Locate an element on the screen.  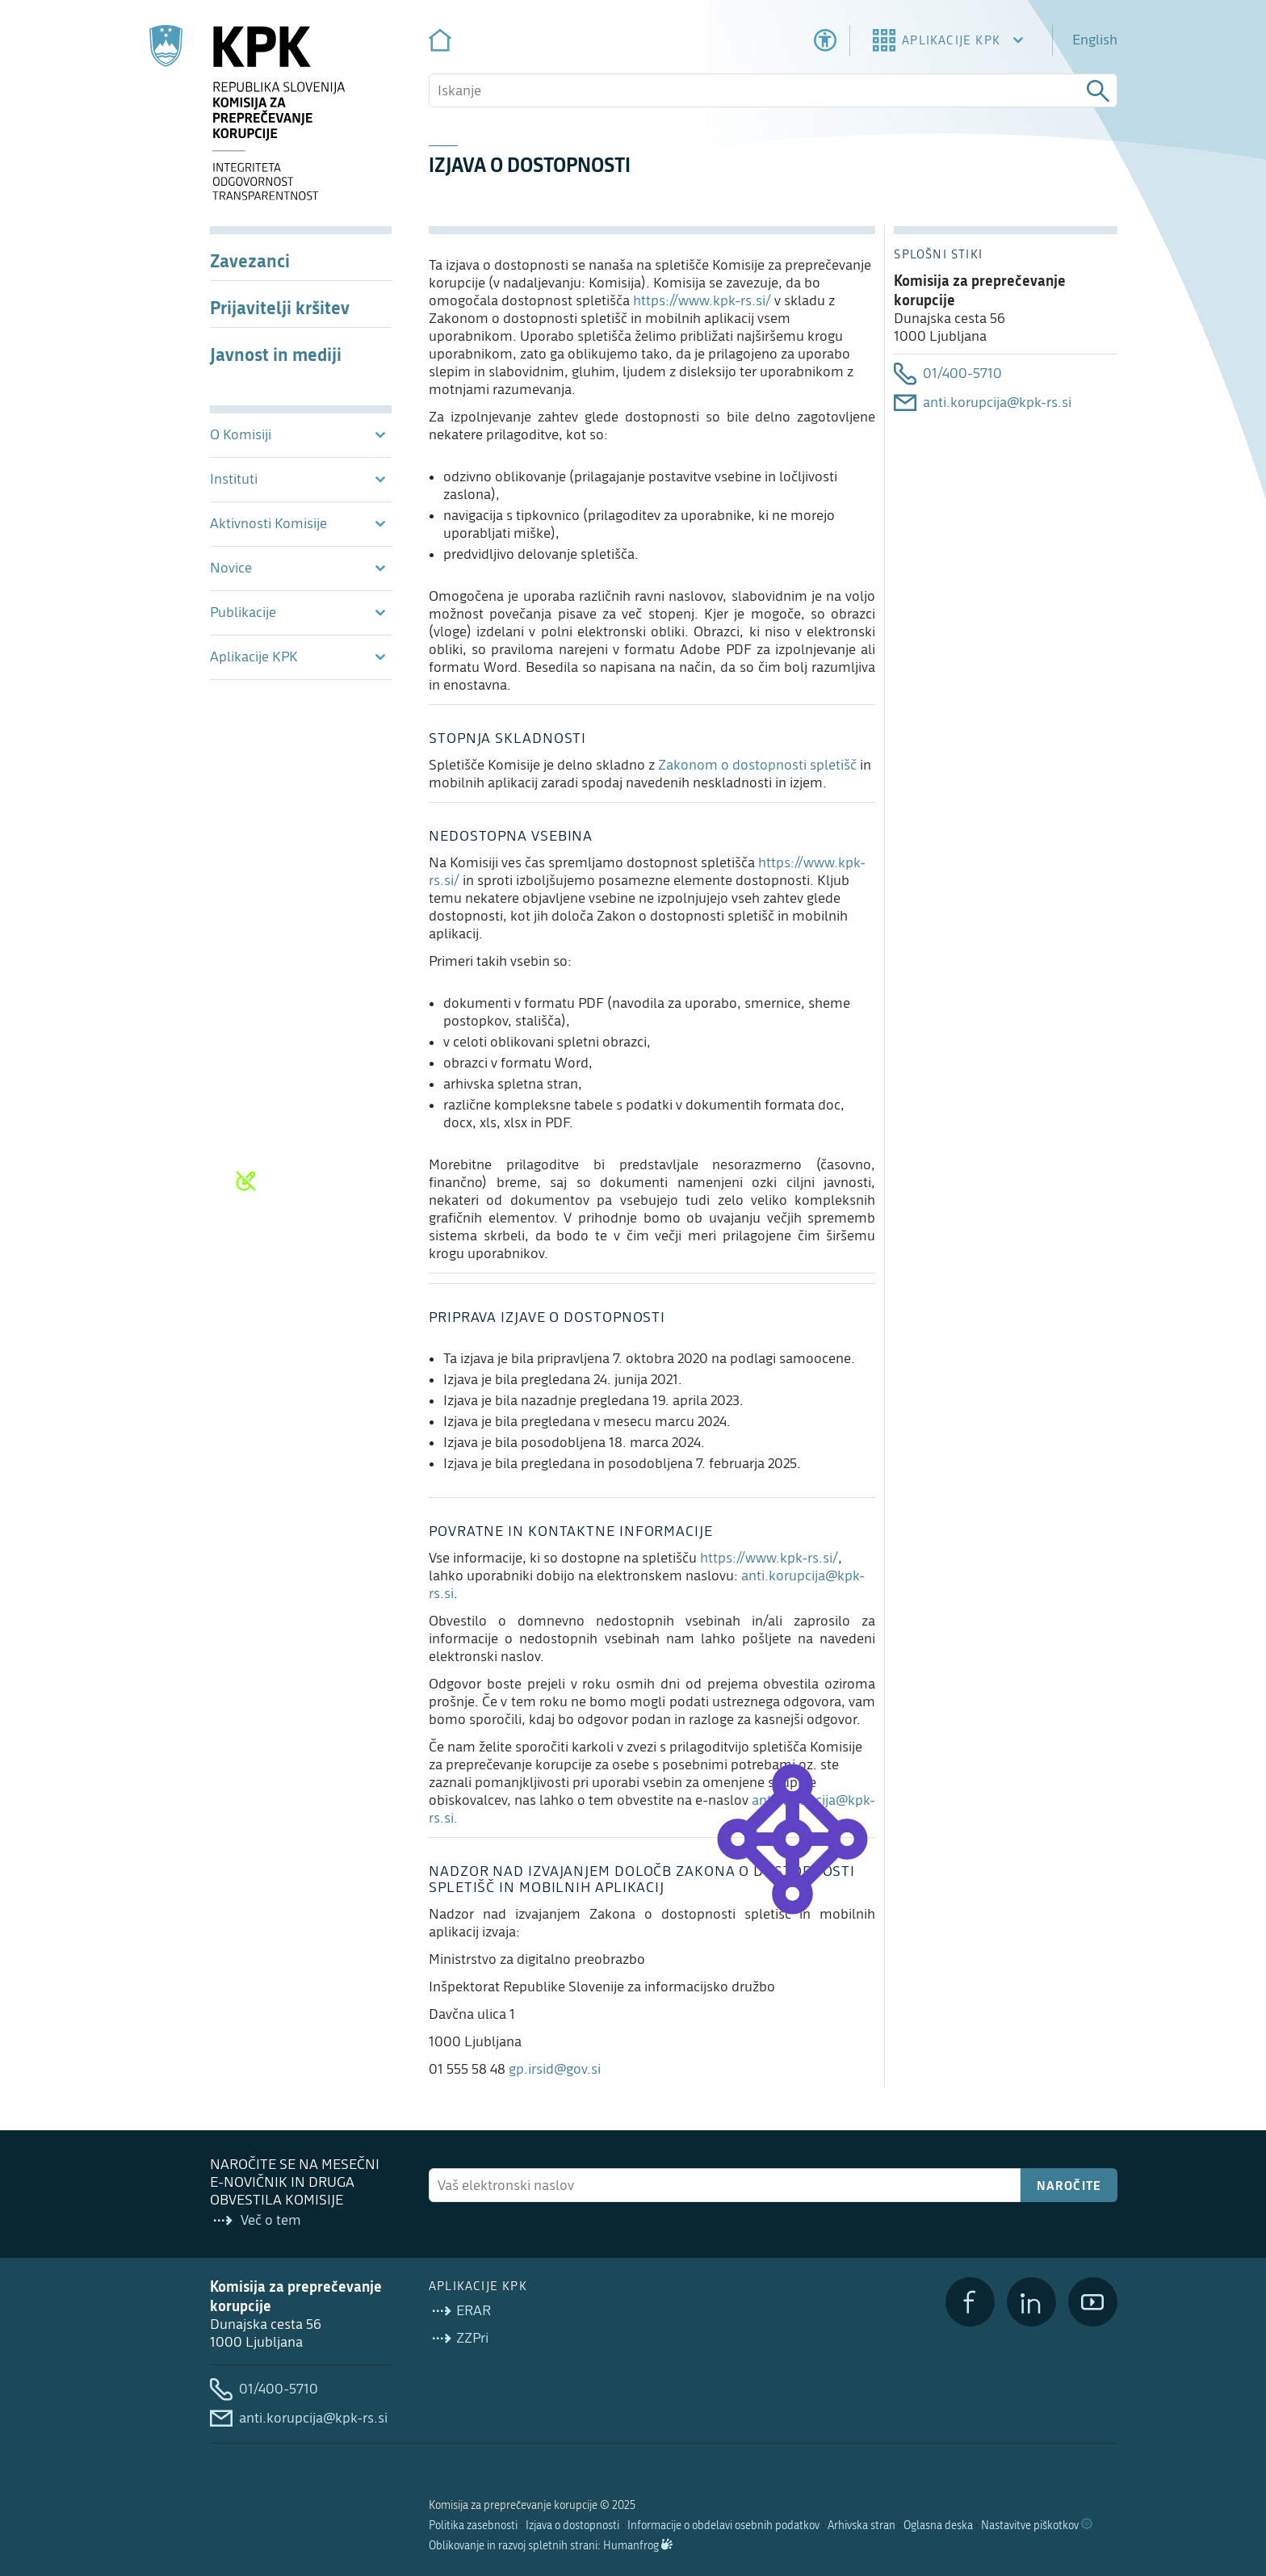
editing is disabled or unavailable is located at coordinates (245, 1181).